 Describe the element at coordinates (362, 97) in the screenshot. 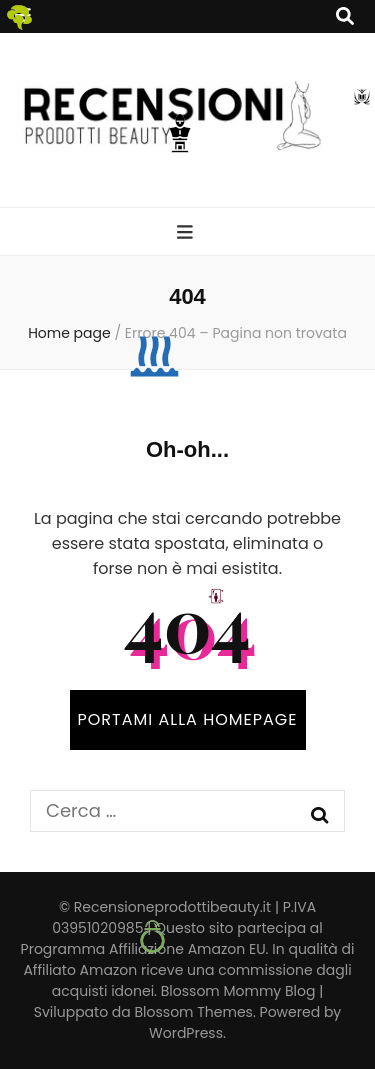

I see `access magical spellbook or grimoire` at that location.